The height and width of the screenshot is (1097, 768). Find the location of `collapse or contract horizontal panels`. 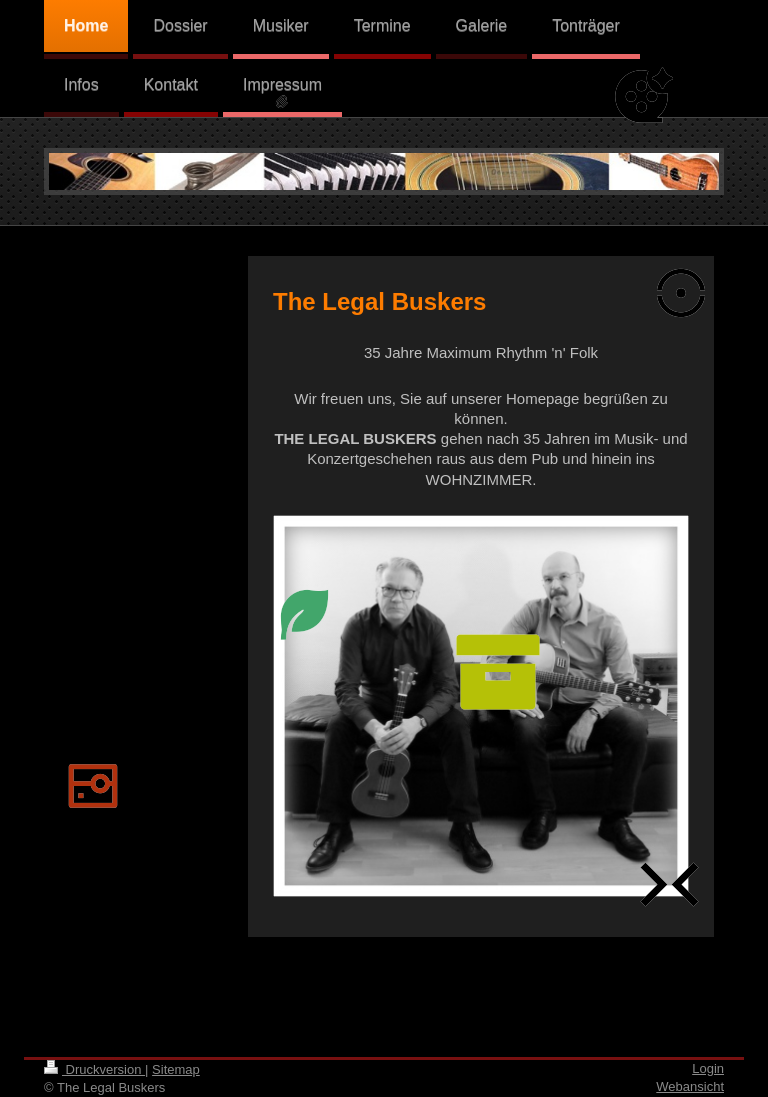

collapse or contract horizontal panels is located at coordinates (669, 884).